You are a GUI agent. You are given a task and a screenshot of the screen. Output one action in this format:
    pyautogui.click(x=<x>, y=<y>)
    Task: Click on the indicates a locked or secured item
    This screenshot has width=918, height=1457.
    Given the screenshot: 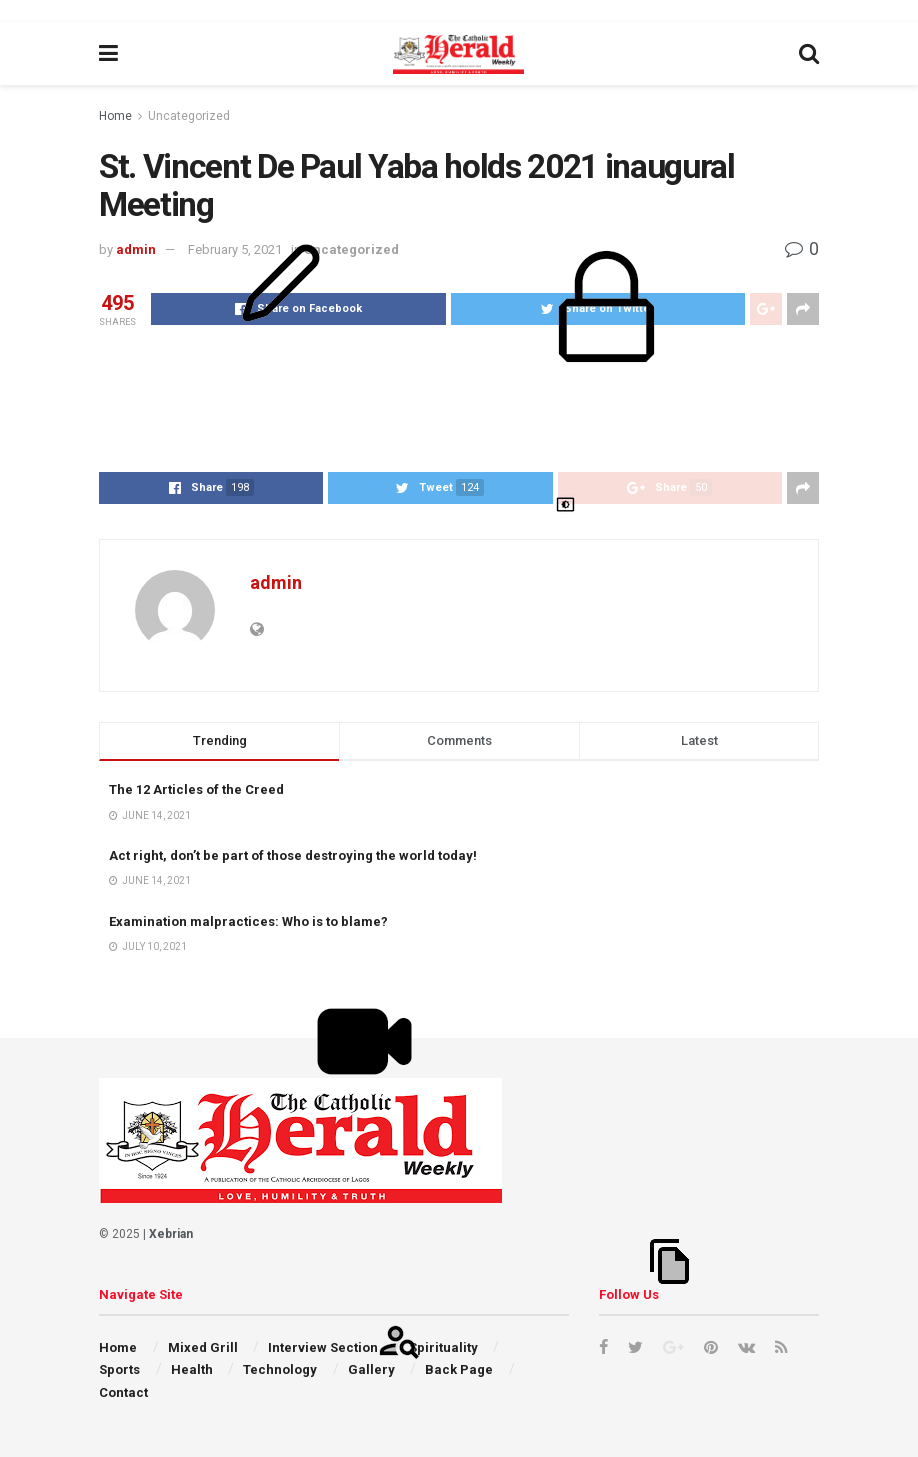 What is the action you would take?
    pyautogui.click(x=606, y=306)
    